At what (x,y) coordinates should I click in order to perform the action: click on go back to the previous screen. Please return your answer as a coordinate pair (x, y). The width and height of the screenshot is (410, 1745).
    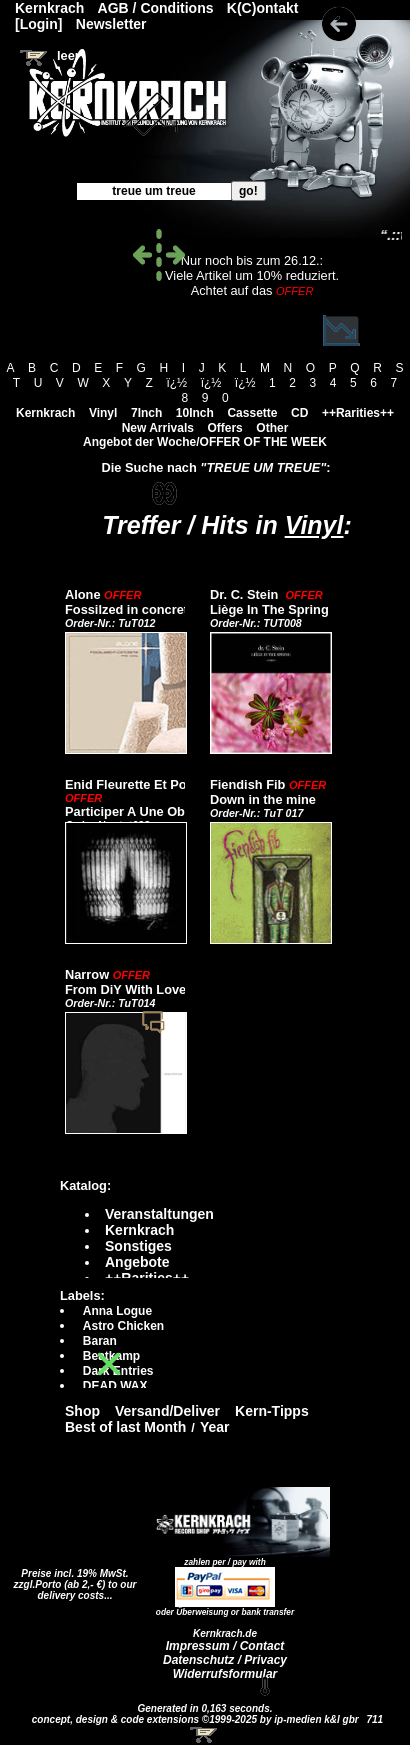
    Looking at the image, I should click on (339, 24).